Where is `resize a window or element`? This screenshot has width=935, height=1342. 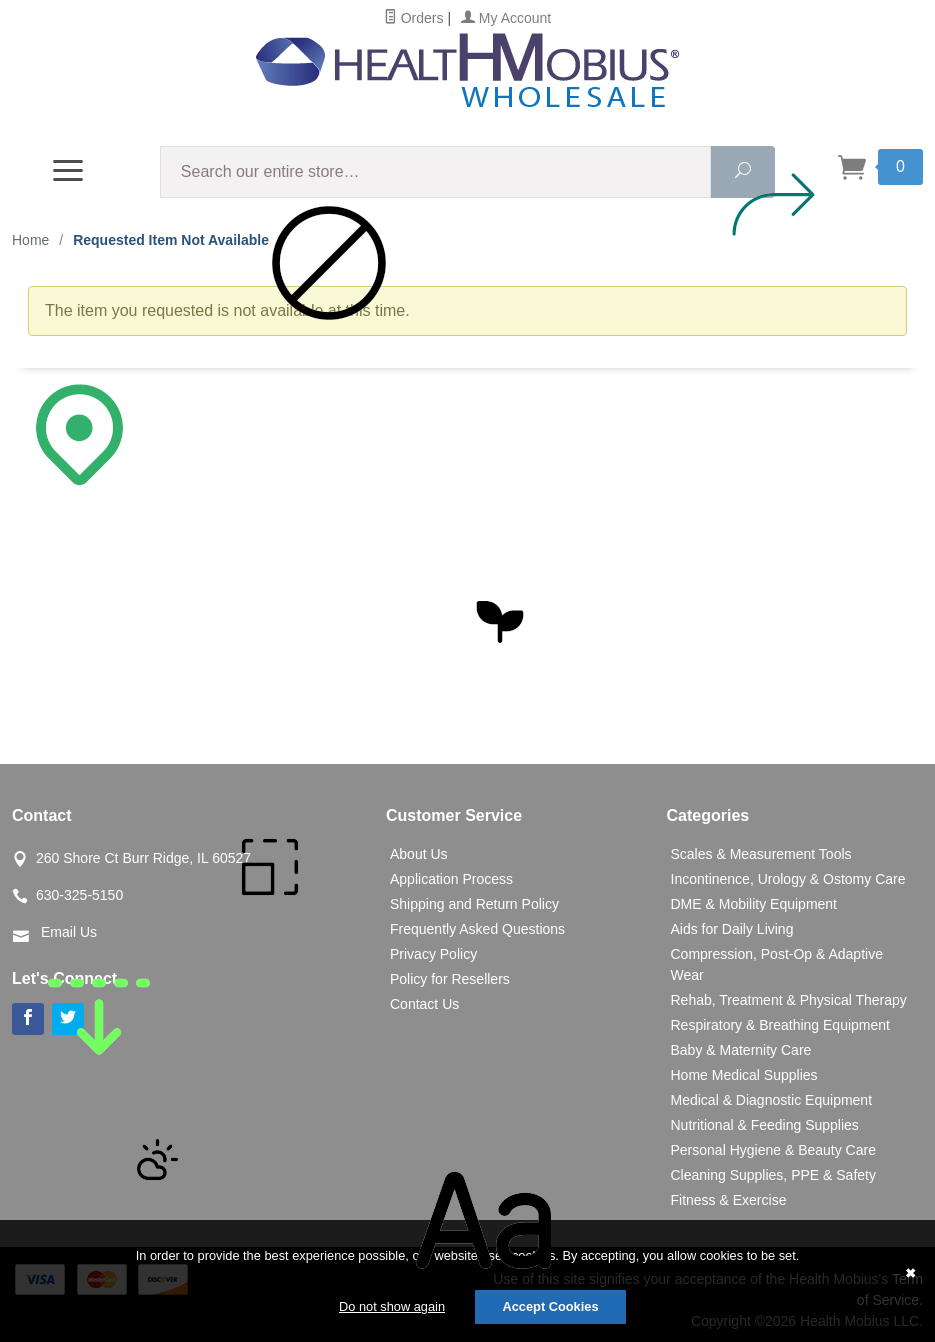 resize a window or element is located at coordinates (270, 867).